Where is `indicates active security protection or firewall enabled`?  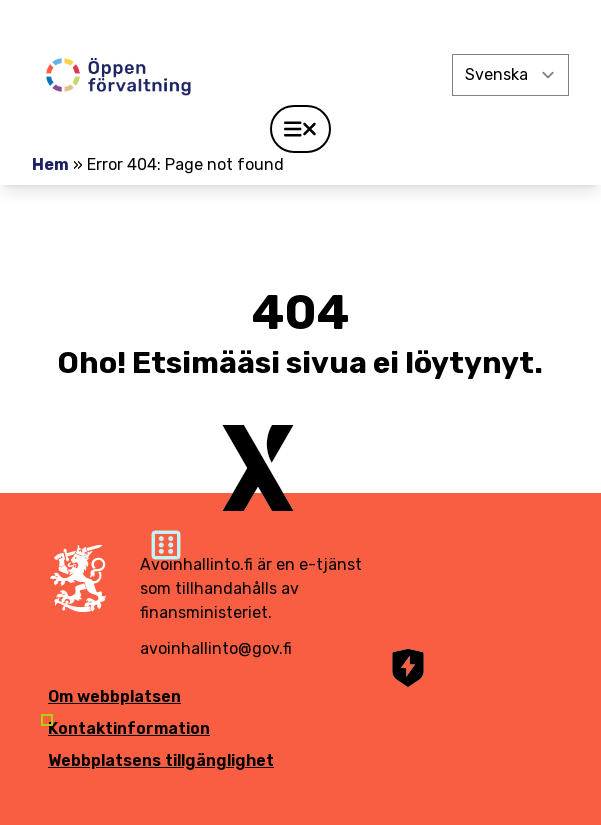 indicates active security protection or firewall enabled is located at coordinates (408, 668).